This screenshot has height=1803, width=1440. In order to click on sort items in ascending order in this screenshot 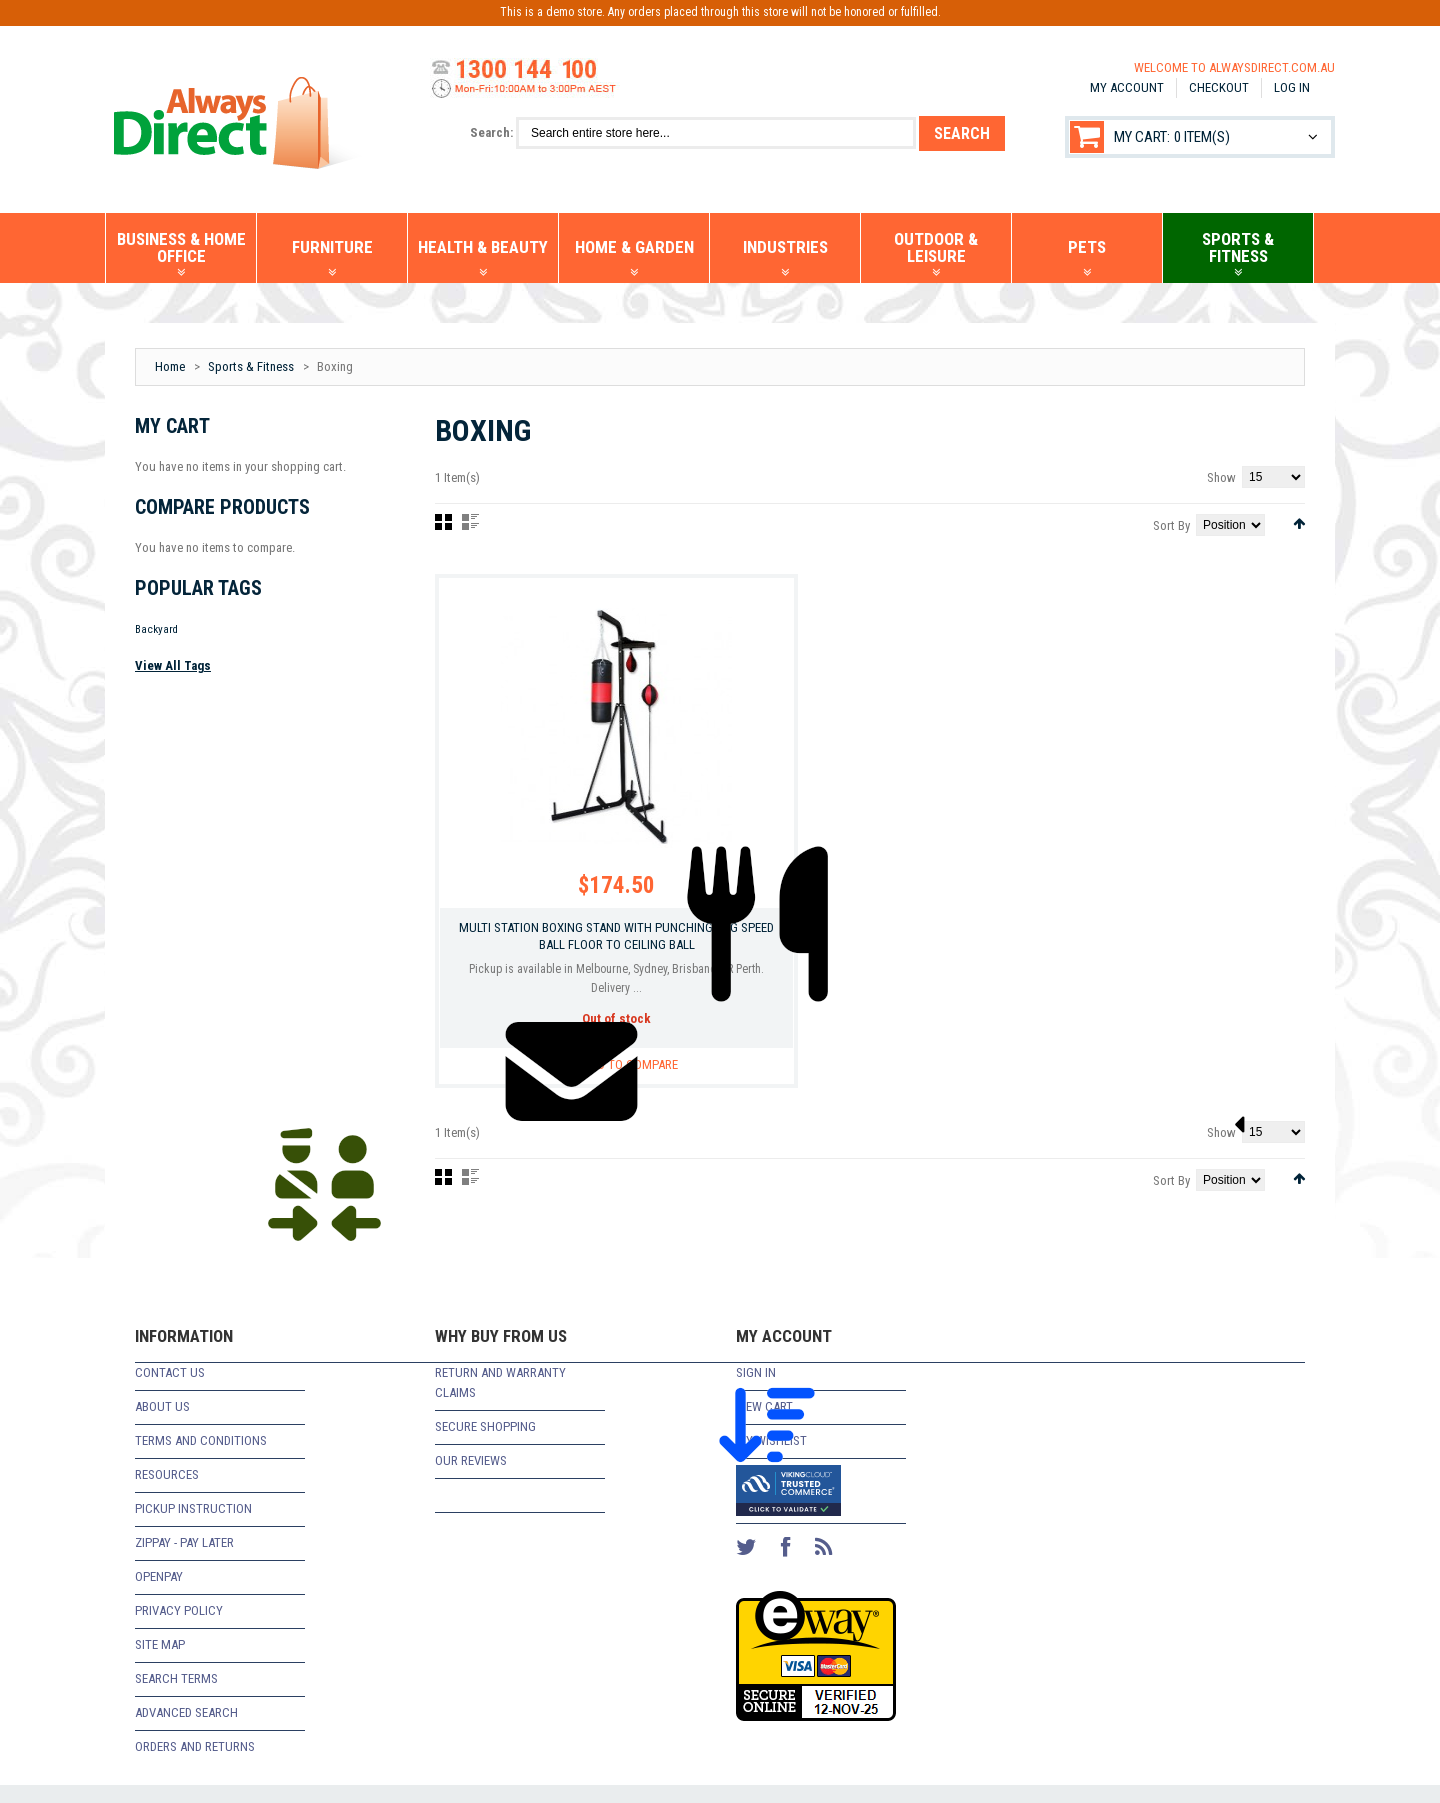, I will do `click(767, 1425)`.